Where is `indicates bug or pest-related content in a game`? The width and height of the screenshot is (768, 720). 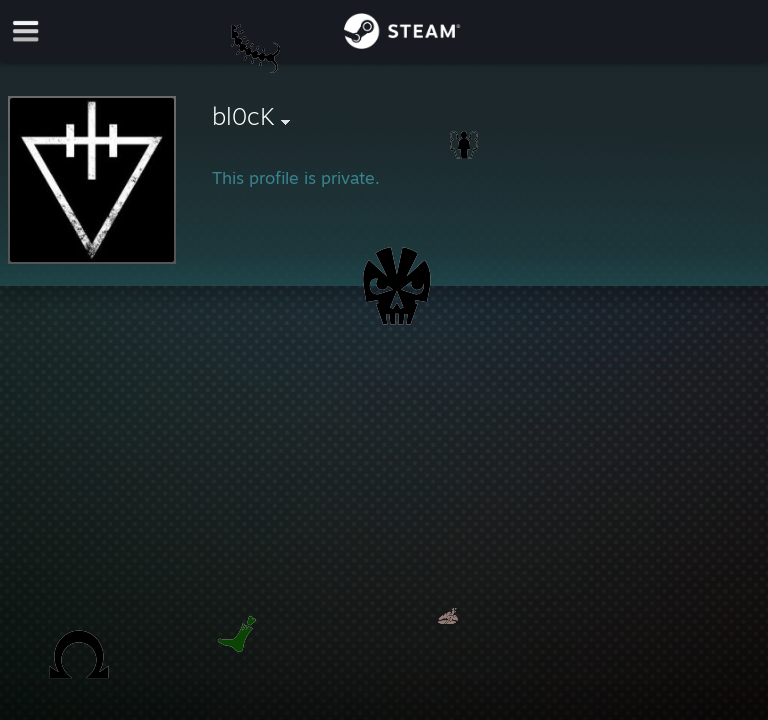
indicates bug or pest-related content in a game is located at coordinates (256, 49).